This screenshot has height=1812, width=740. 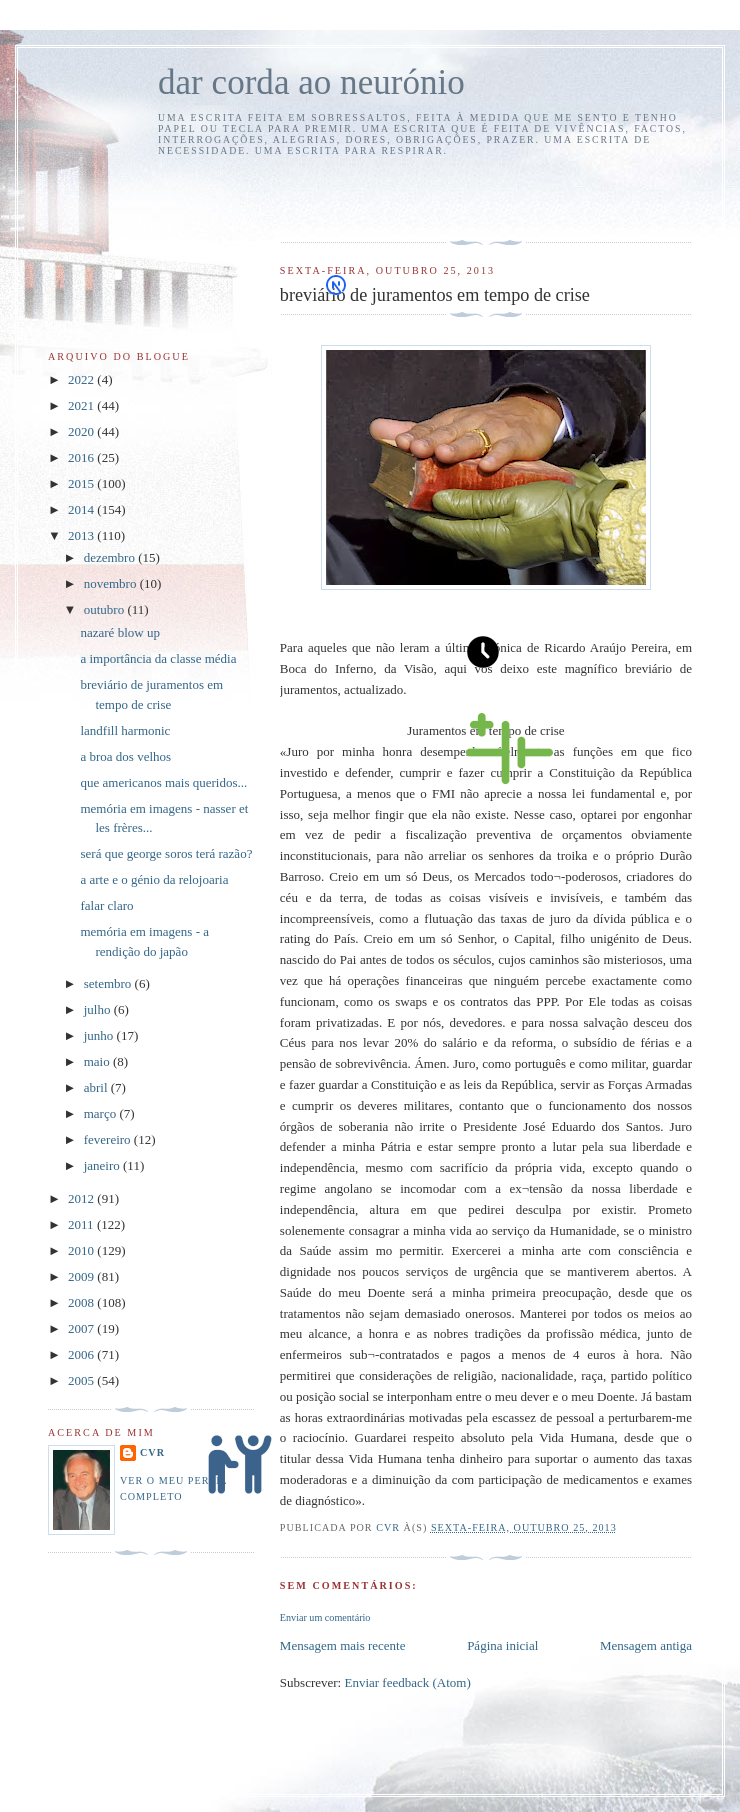 I want to click on view time or clock settings, so click(x=483, y=652).